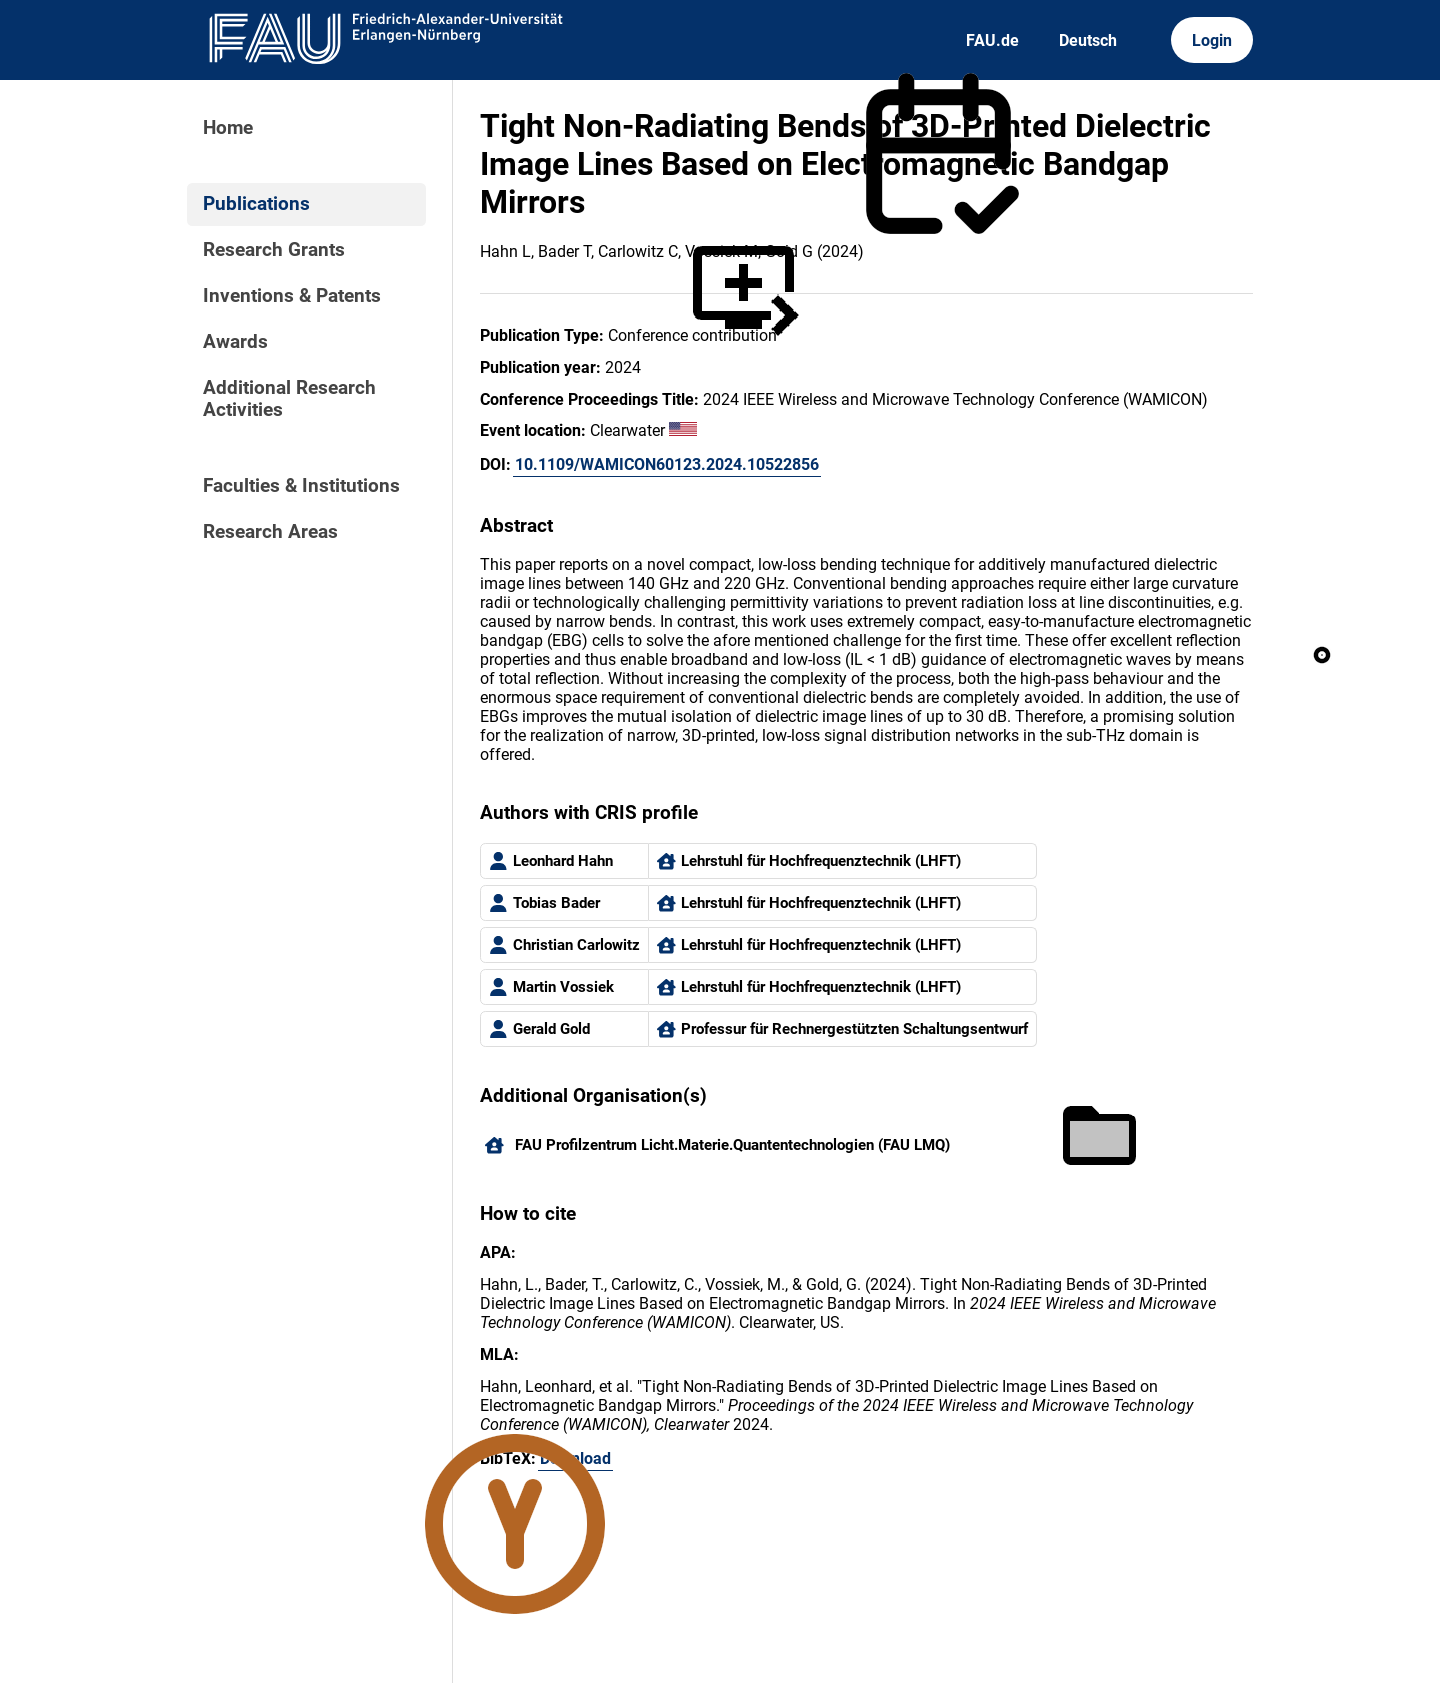 The width and height of the screenshot is (1440, 1683). I want to click on access your music library or albums, so click(1322, 655).